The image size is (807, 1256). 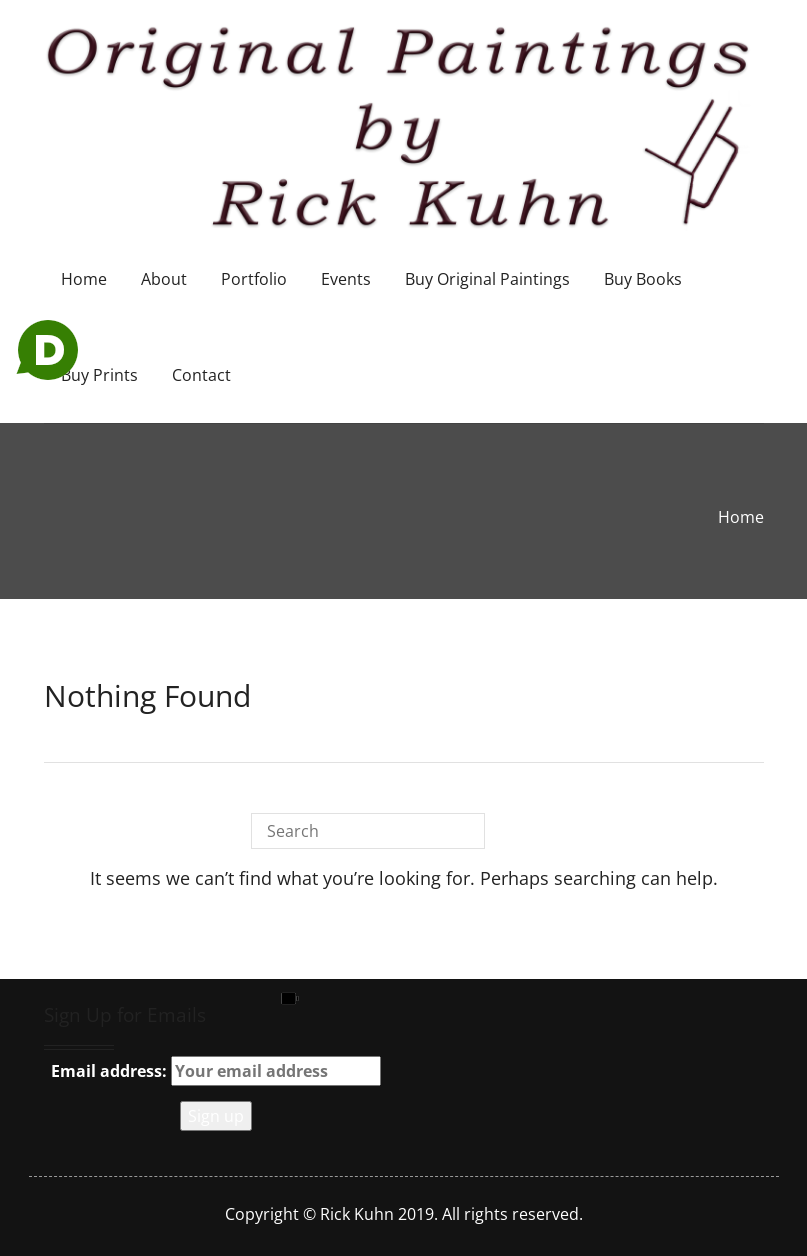 What do you see at coordinates (289, 998) in the screenshot?
I see `indicates current battery level` at bounding box center [289, 998].